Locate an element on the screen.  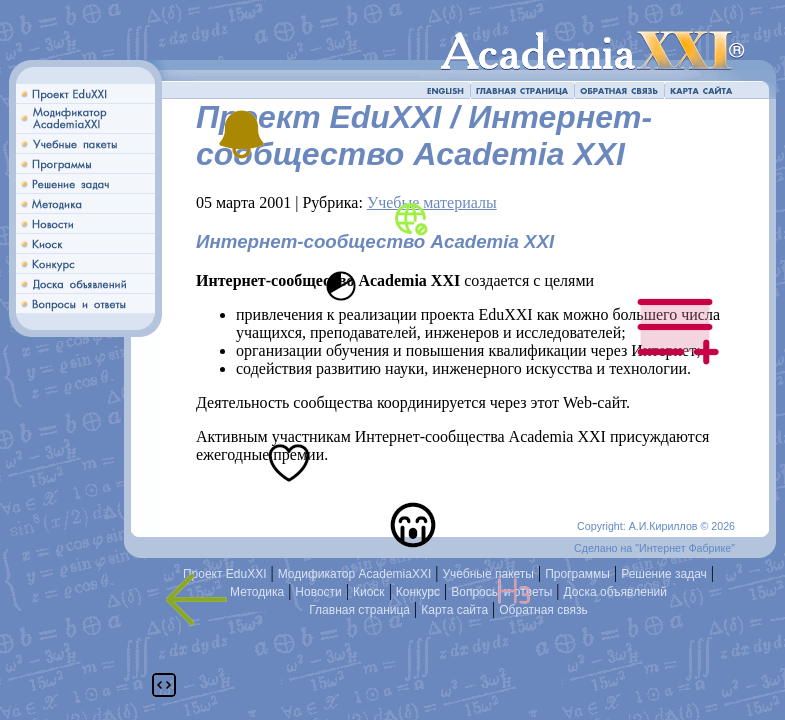
view analytics or statistics breakdown is located at coordinates (341, 286).